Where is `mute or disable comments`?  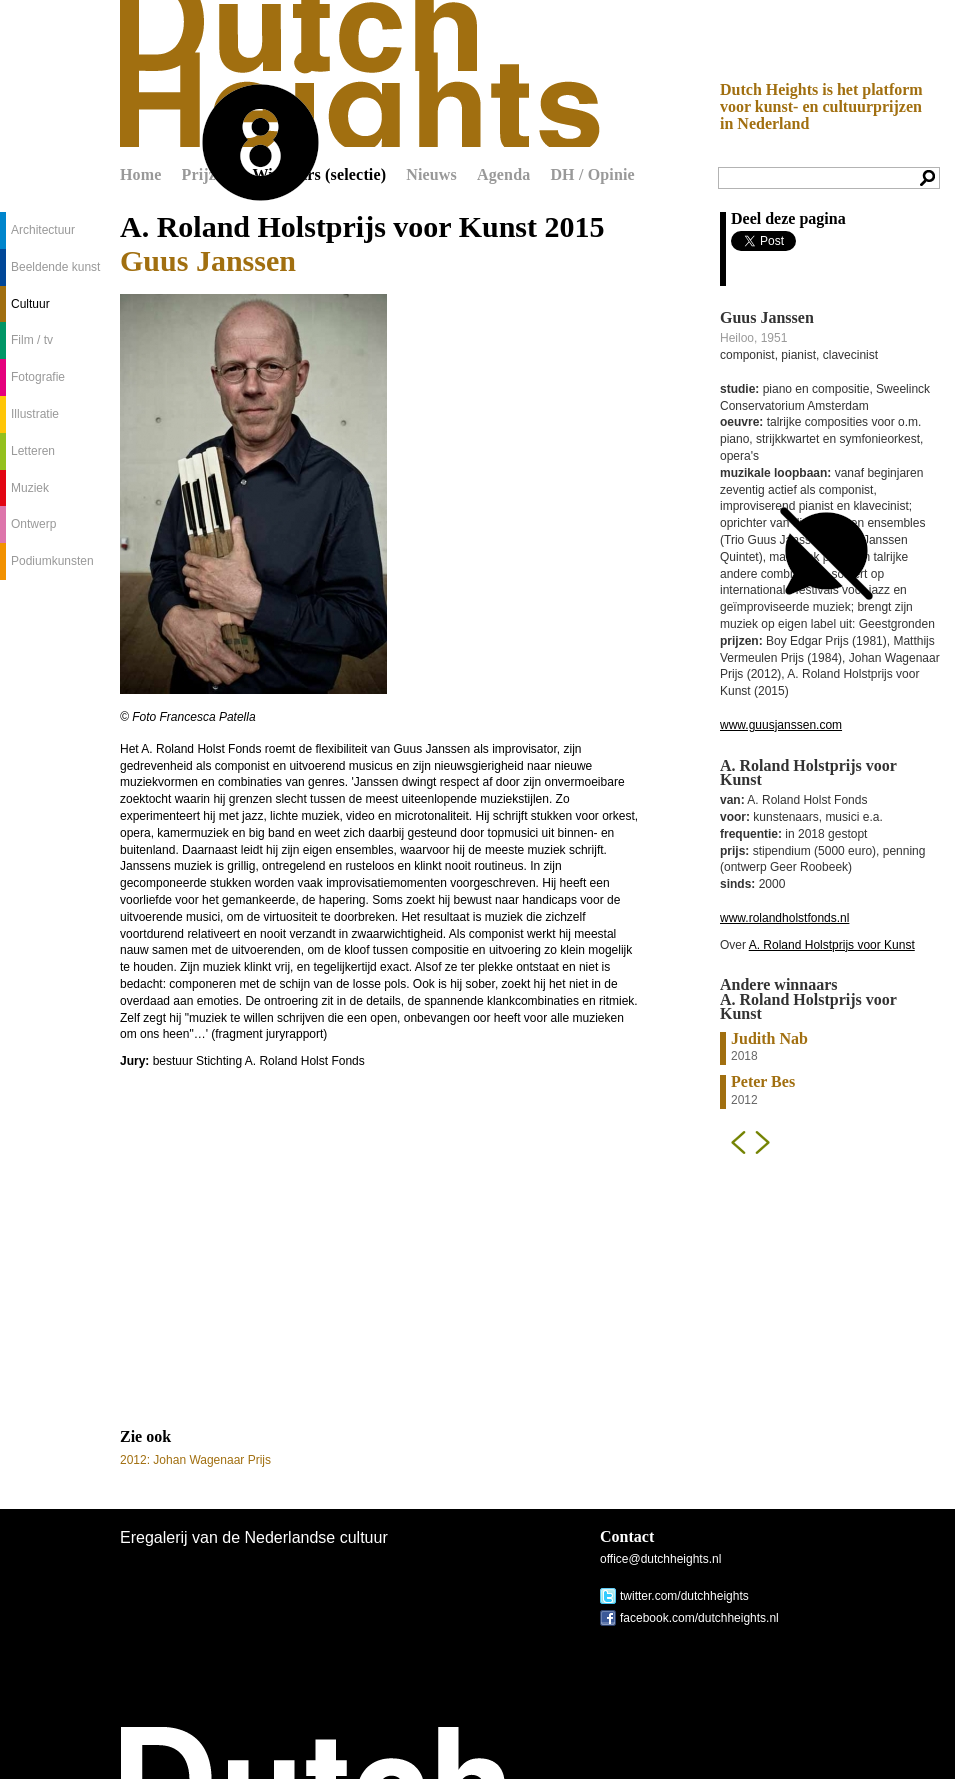
mute or disable comments is located at coordinates (826, 553).